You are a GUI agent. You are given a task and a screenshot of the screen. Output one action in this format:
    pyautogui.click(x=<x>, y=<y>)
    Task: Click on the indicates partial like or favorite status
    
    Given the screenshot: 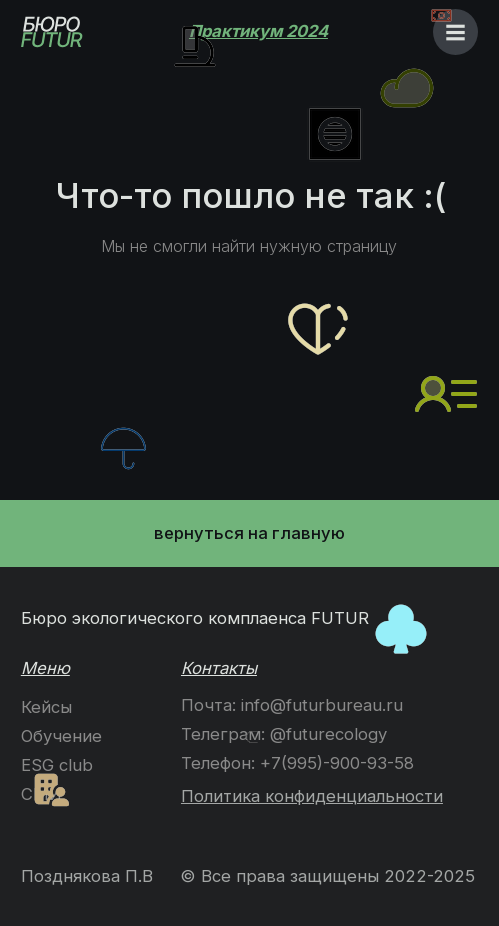 What is the action you would take?
    pyautogui.click(x=318, y=327)
    